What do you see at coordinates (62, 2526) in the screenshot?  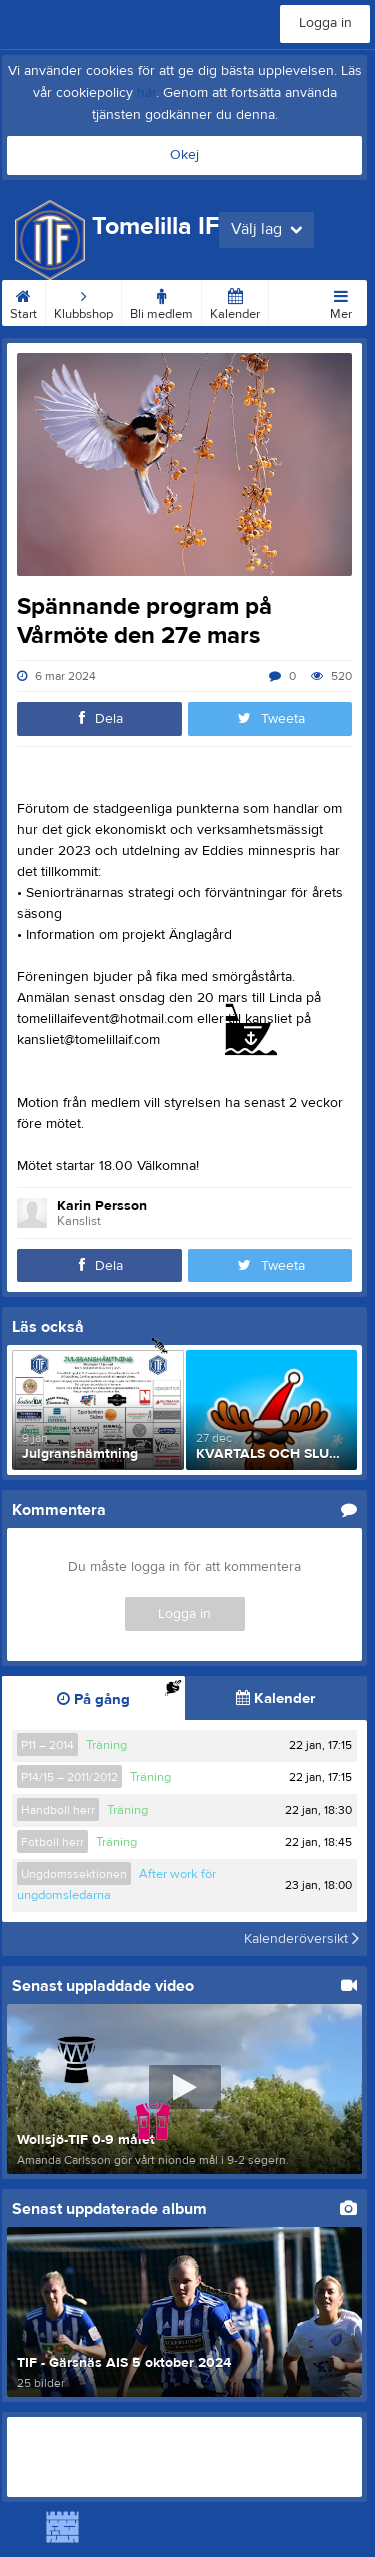 I see `build or upgrade defensive fortifications` at bounding box center [62, 2526].